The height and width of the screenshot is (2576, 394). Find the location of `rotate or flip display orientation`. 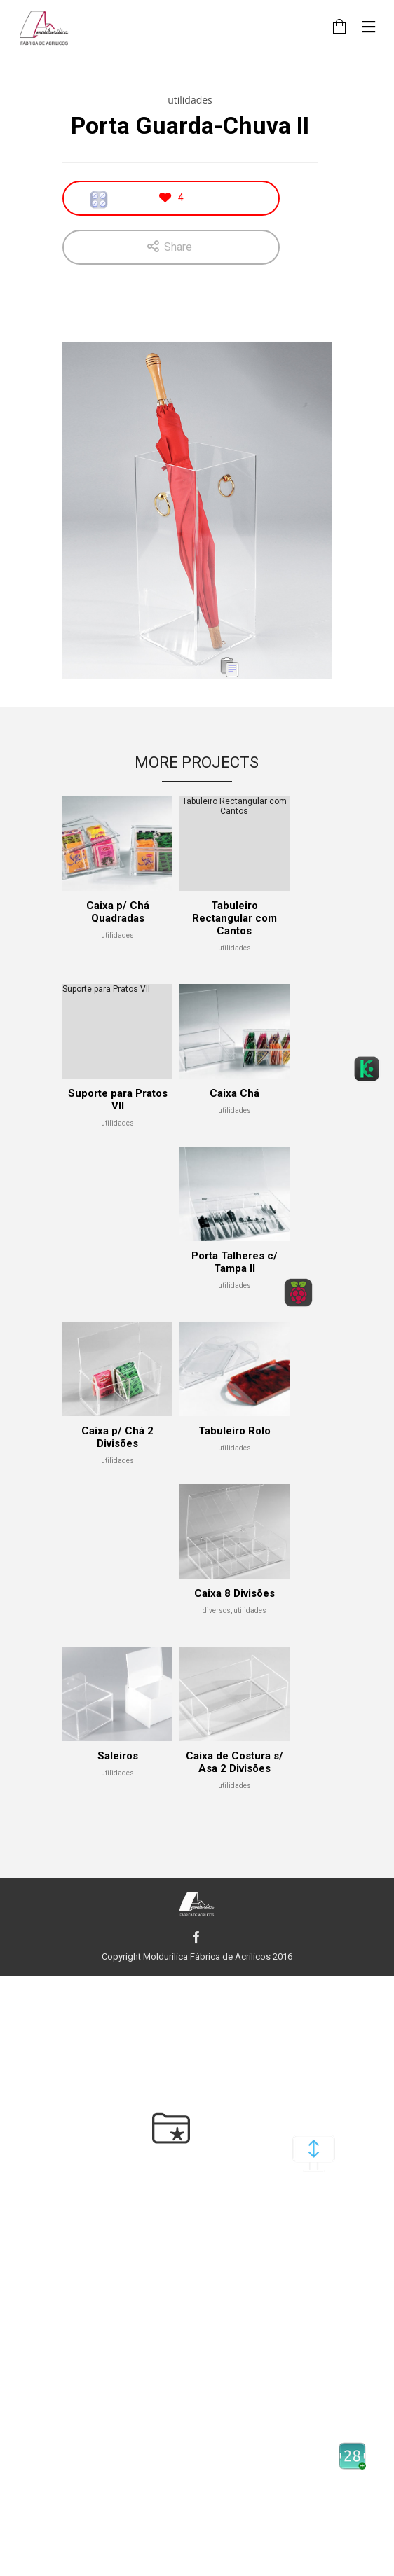

rotate or flip display orientation is located at coordinates (313, 2153).